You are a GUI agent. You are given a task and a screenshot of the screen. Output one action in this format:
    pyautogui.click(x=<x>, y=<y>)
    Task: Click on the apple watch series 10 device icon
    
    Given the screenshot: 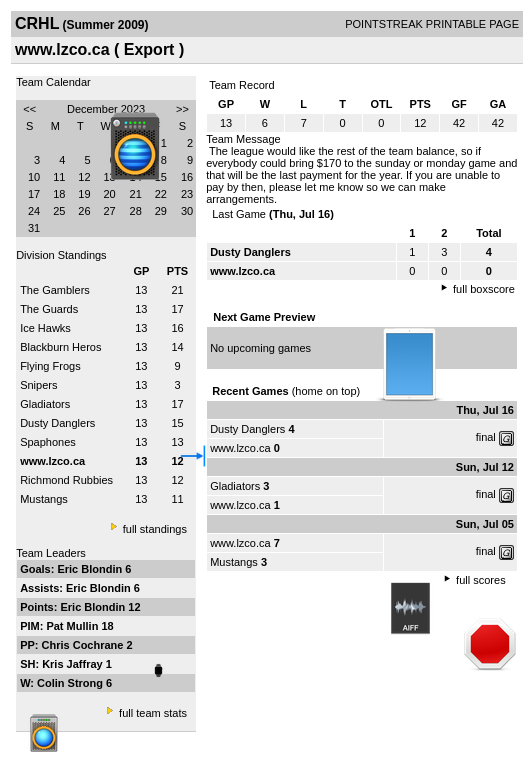 What is the action you would take?
    pyautogui.click(x=158, y=670)
    